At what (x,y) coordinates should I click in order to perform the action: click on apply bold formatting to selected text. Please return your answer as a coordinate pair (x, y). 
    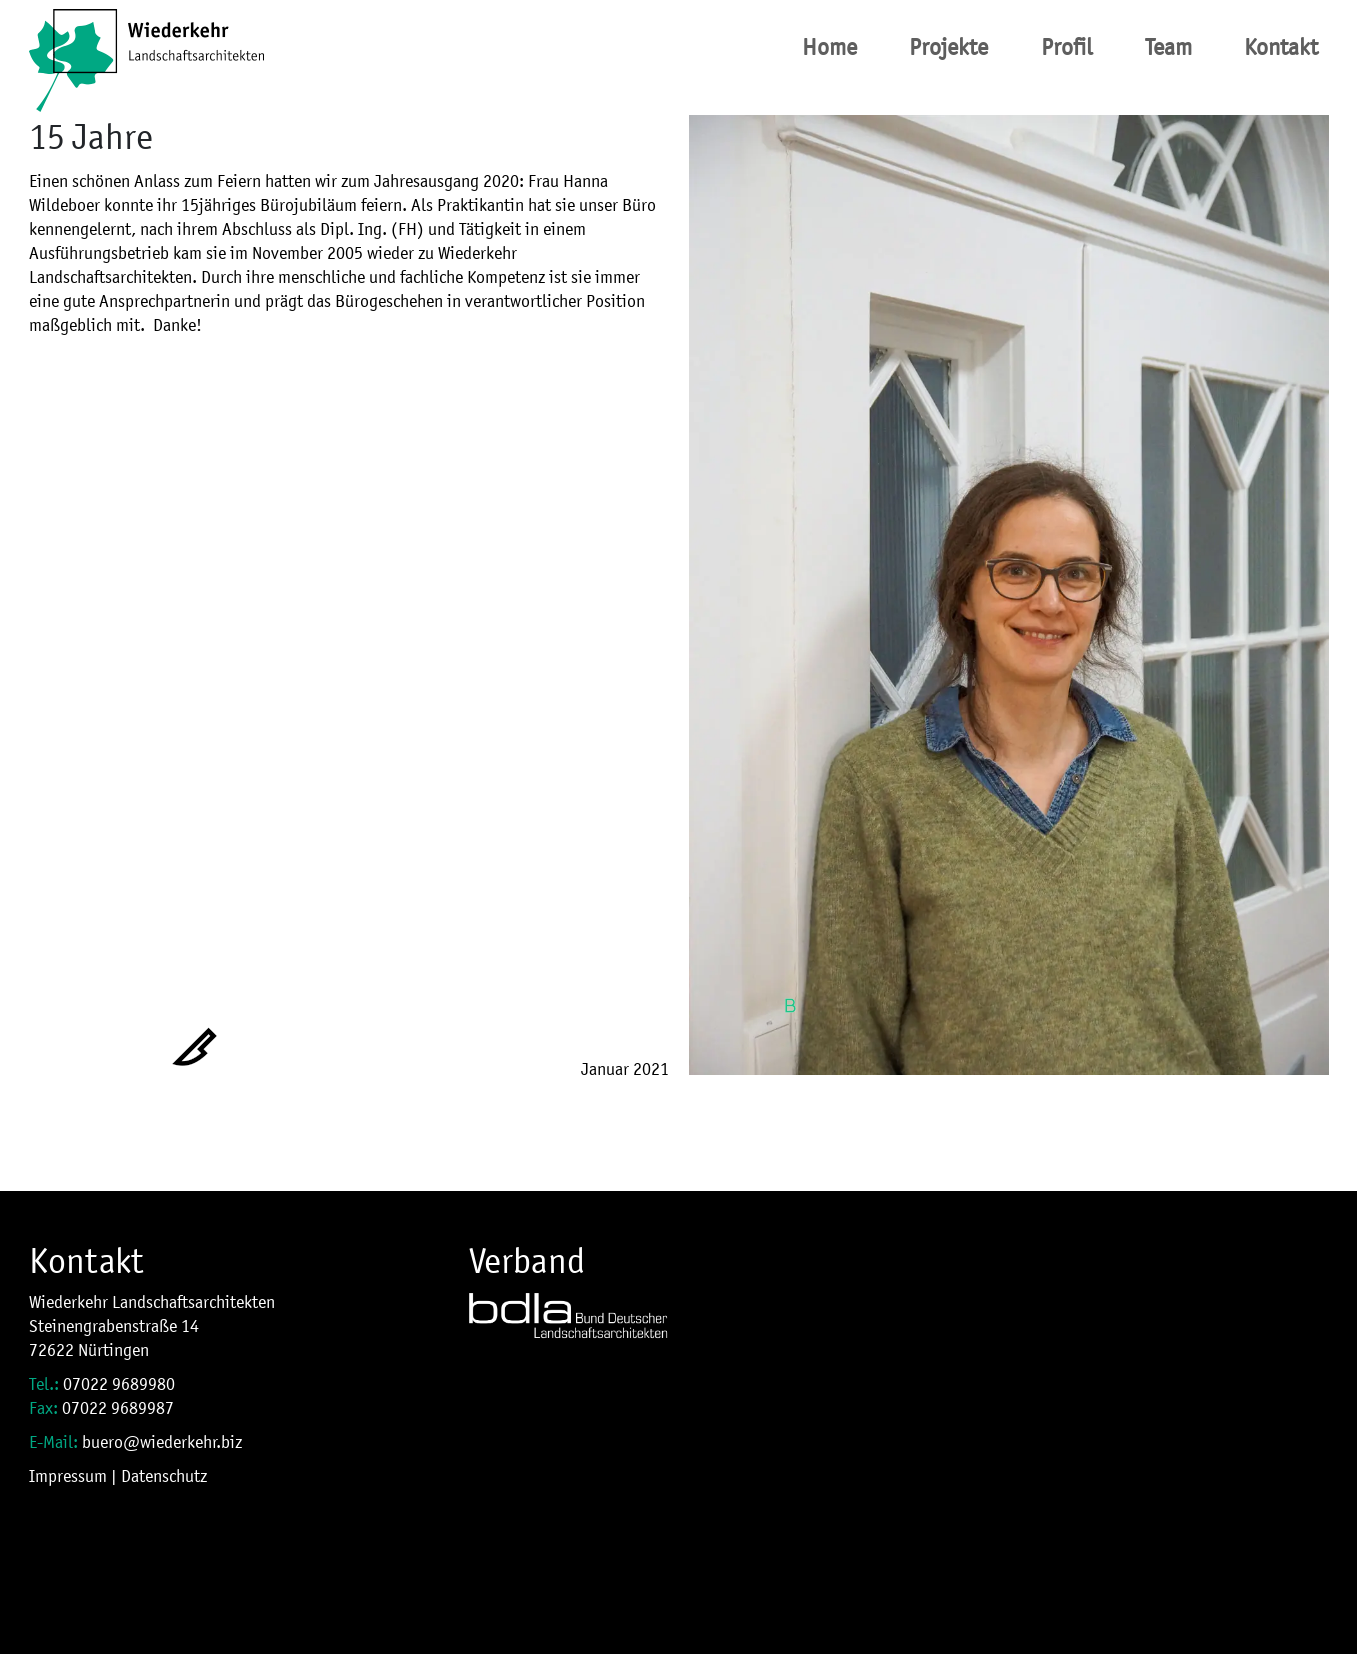
    Looking at the image, I should click on (790, 1005).